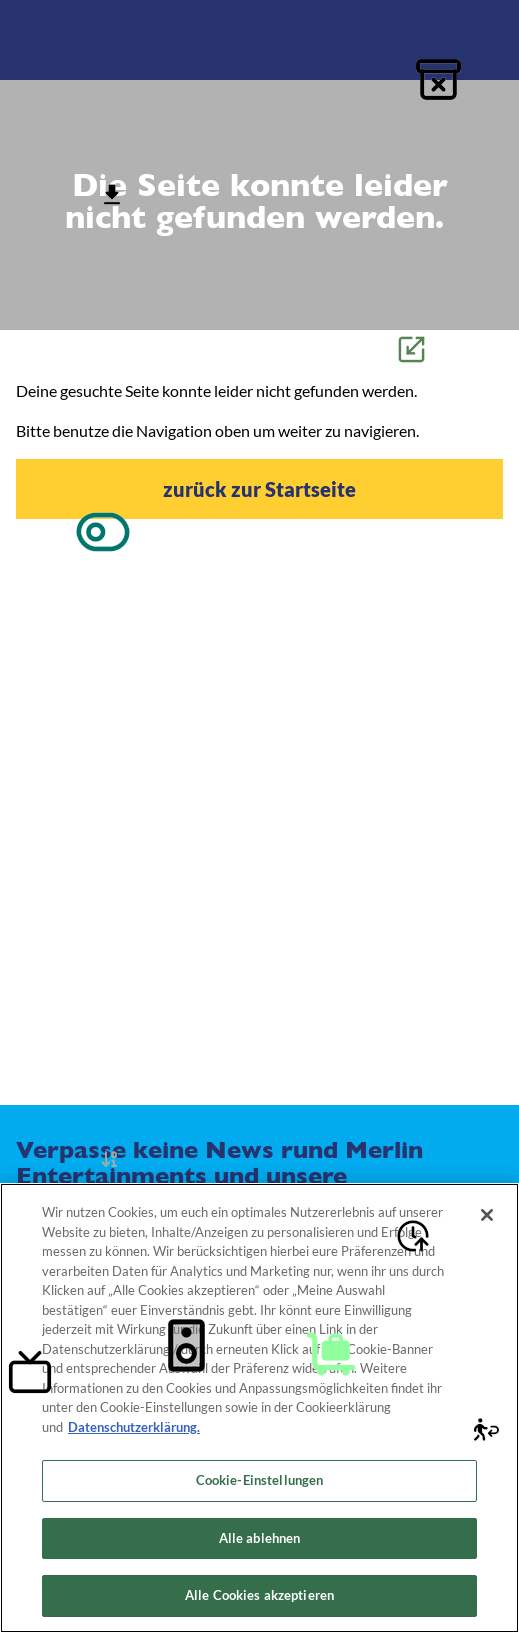 The height and width of the screenshot is (1633, 519). Describe the element at coordinates (413, 1236) in the screenshot. I see `upload or sync time data` at that location.